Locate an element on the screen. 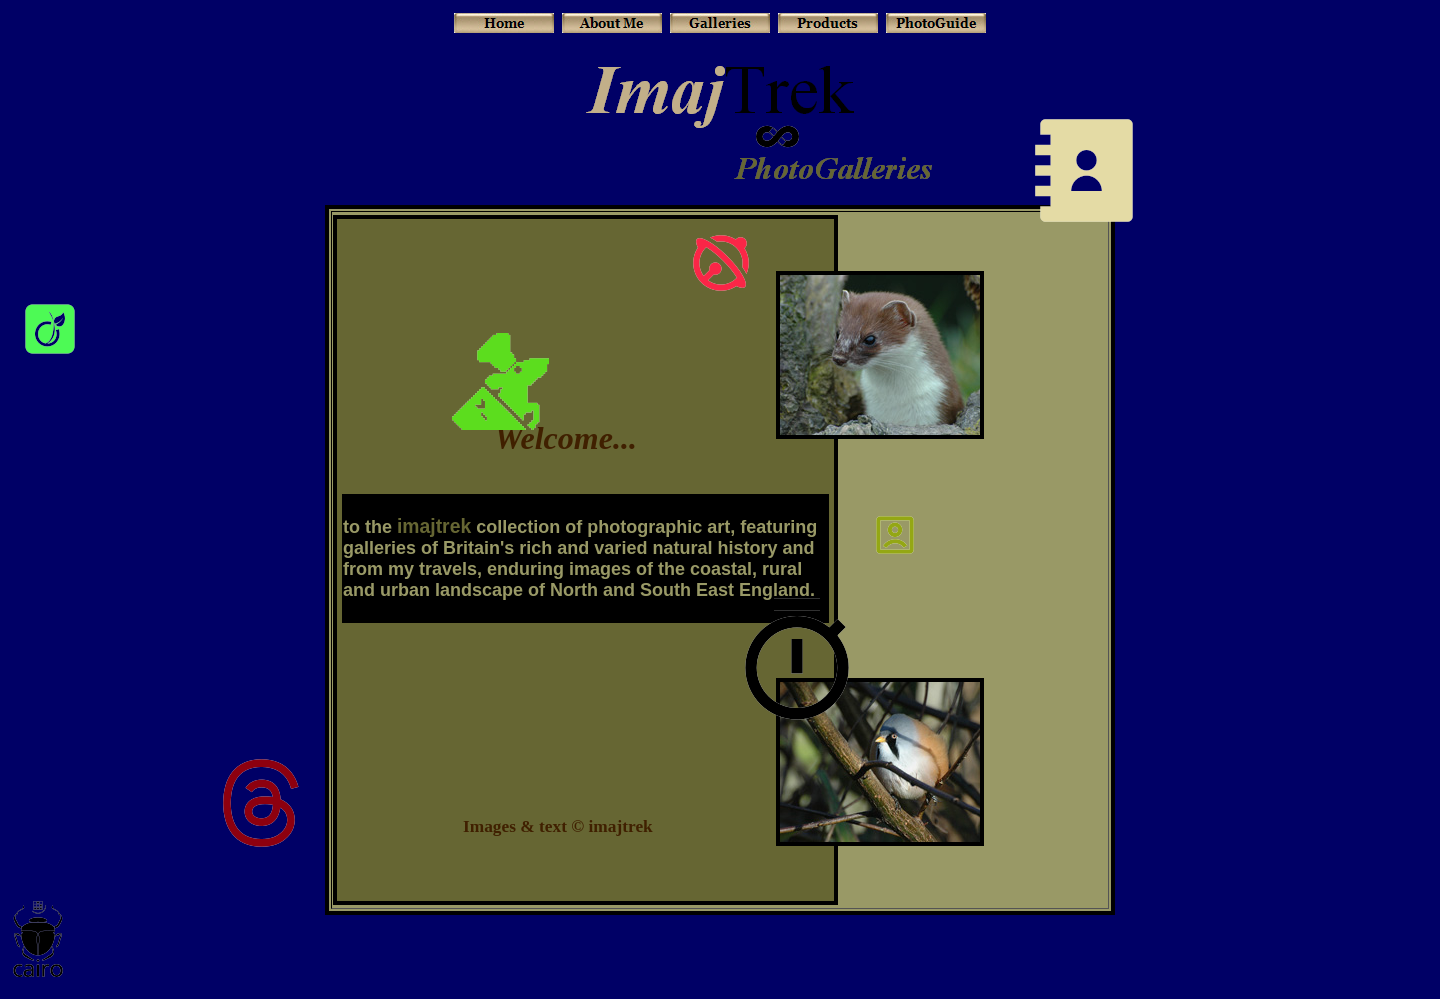 This screenshot has width=1440, height=999. start or set a timer is located at coordinates (797, 662).